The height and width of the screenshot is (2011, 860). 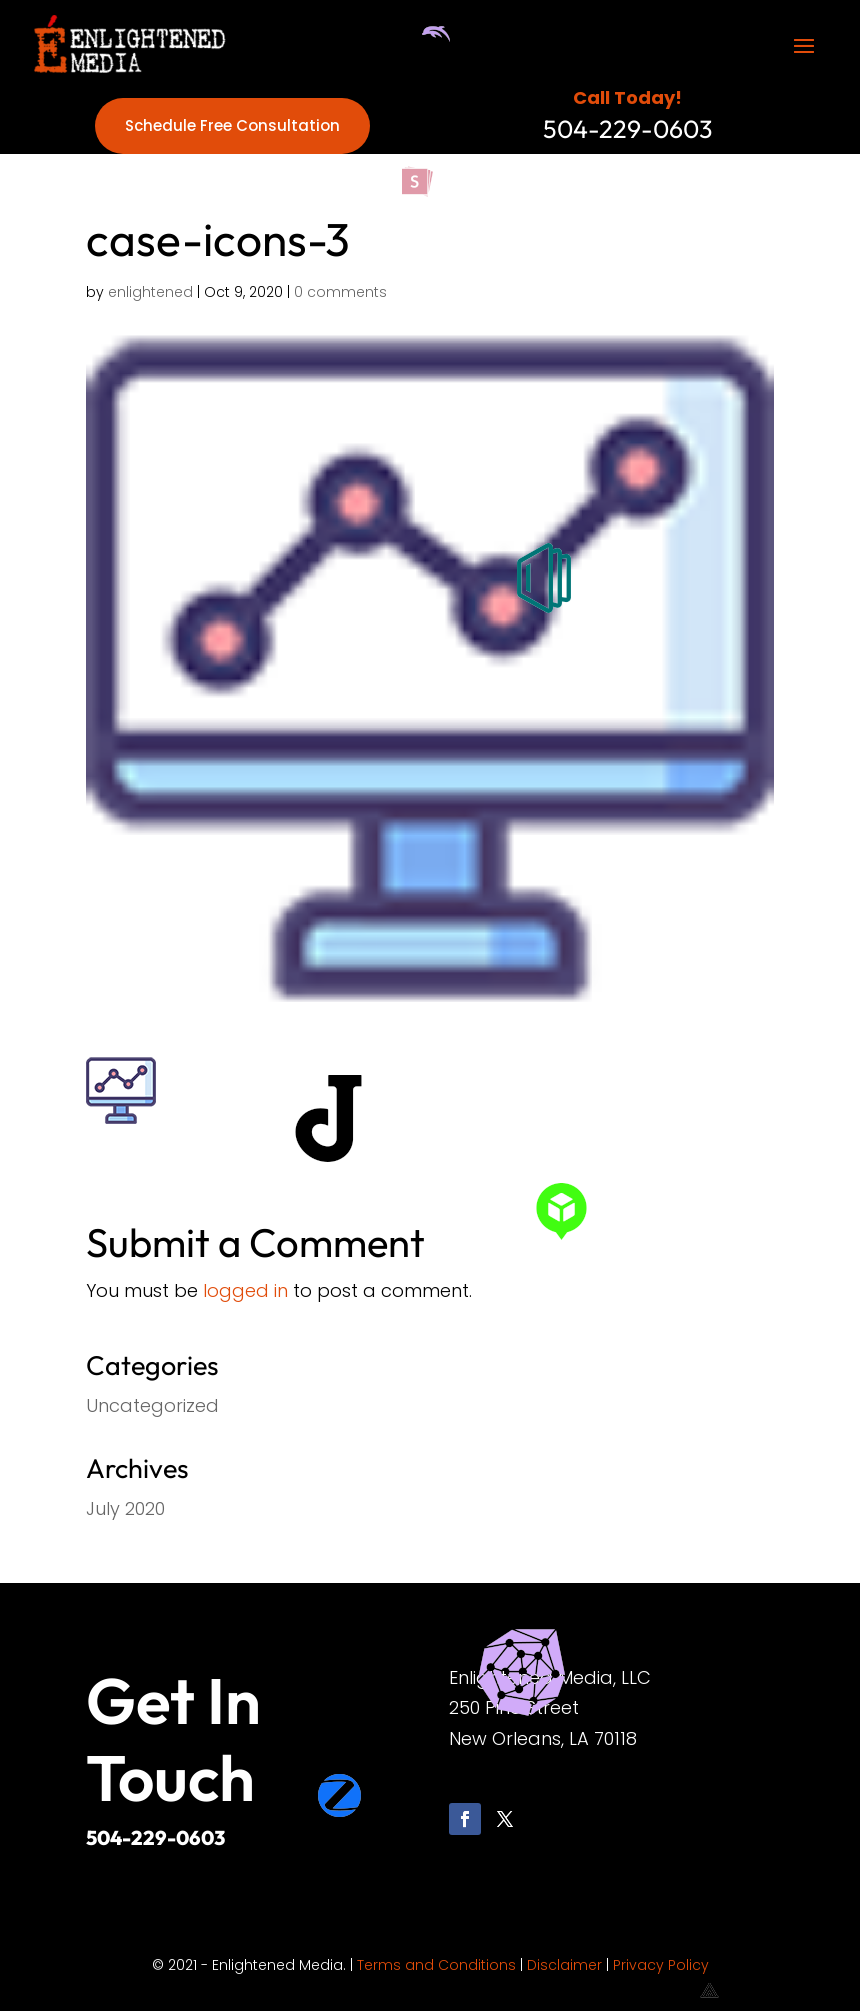 What do you see at coordinates (561, 1211) in the screenshot?
I see `open the AfterShip package tracking app` at bounding box center [561, 1211].